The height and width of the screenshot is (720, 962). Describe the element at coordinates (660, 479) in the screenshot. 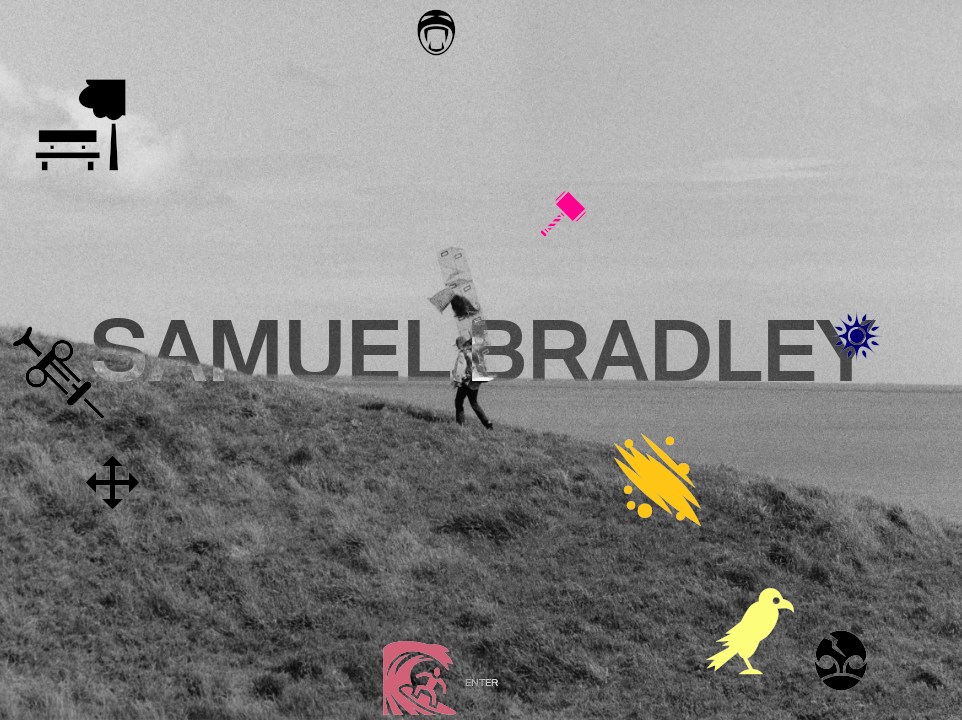

I see `indicates speed or quick movement in a game` at that location.